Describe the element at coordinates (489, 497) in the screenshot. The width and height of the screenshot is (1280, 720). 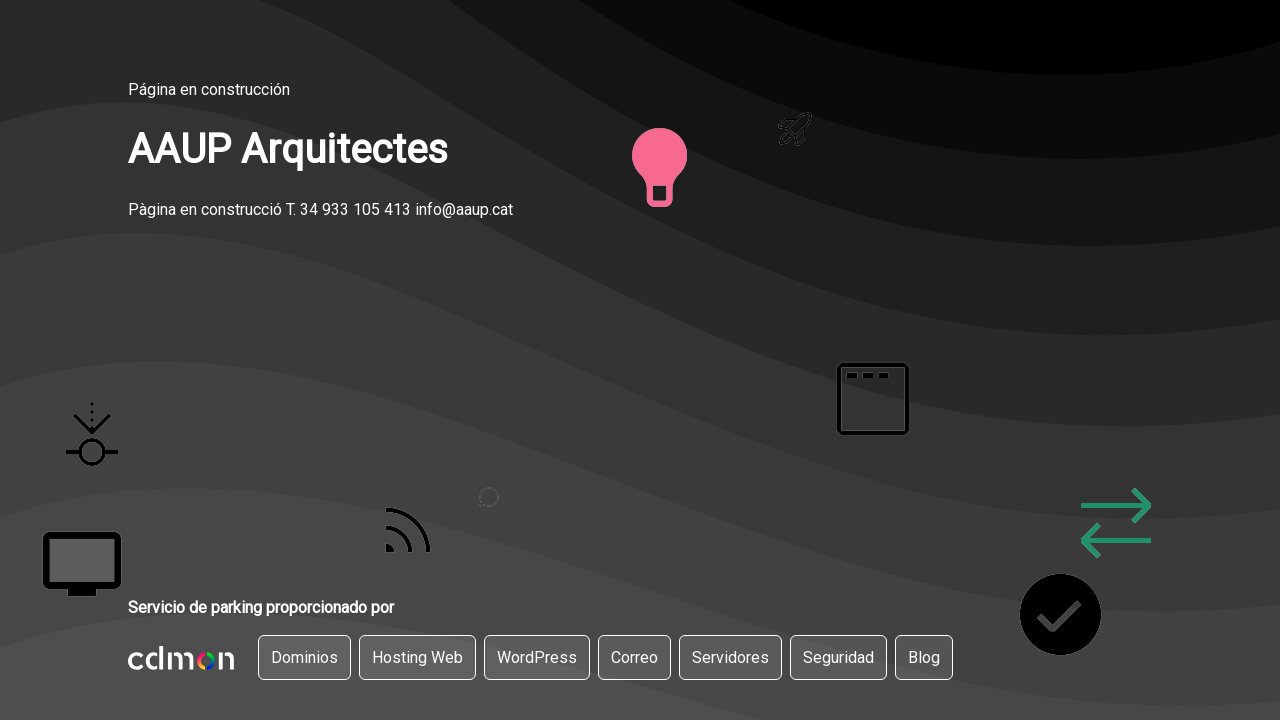
I see `open chat or messaging` at that location.